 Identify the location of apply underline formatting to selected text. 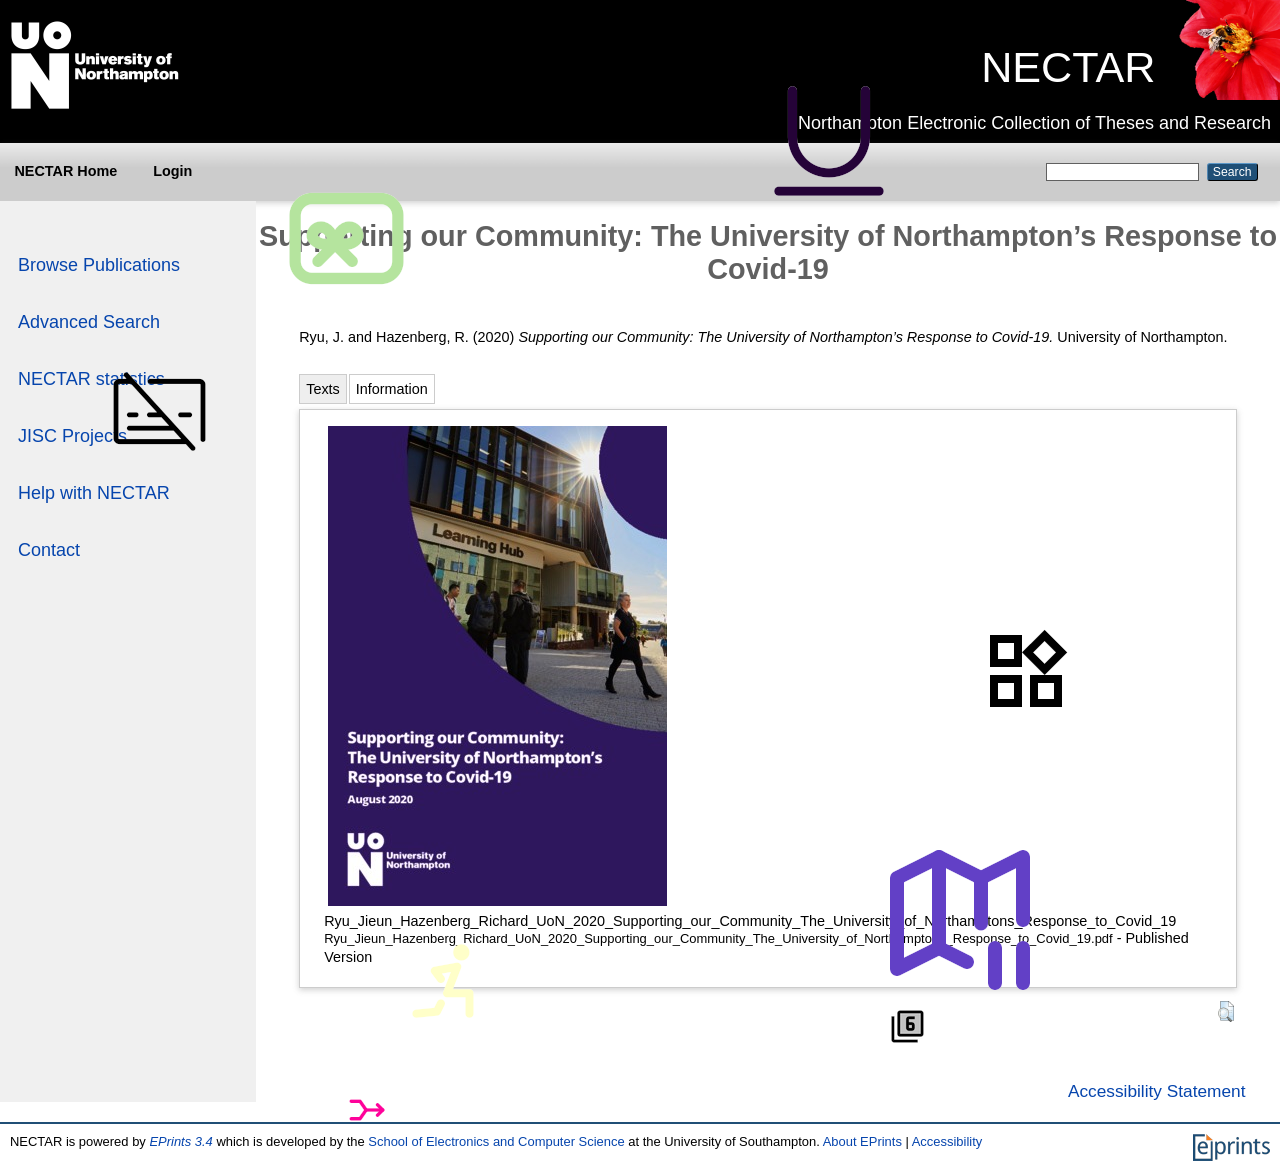
(829, 141).